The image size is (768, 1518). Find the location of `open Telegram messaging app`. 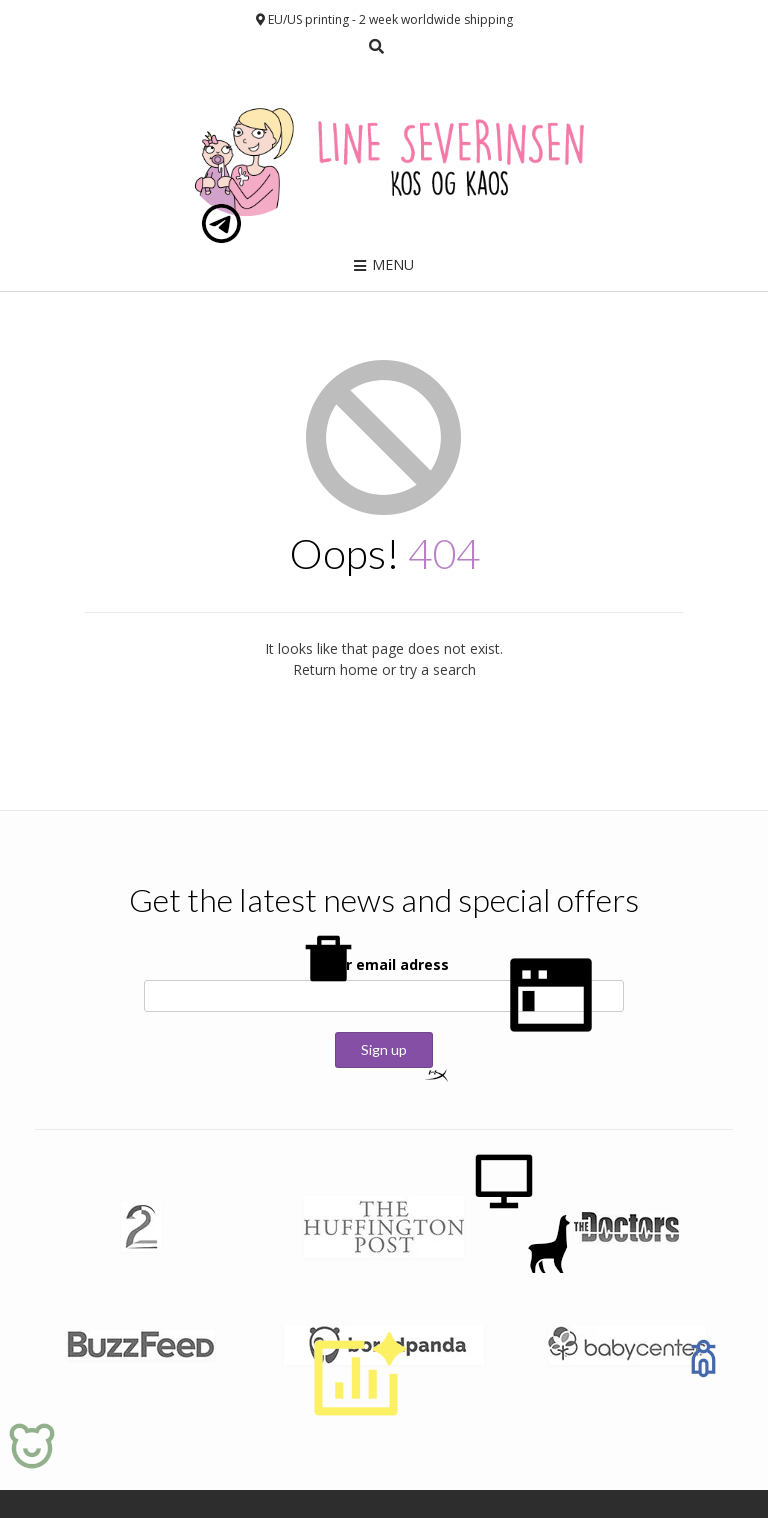

open Telegram messaging app is located at coordinates (221, 223).